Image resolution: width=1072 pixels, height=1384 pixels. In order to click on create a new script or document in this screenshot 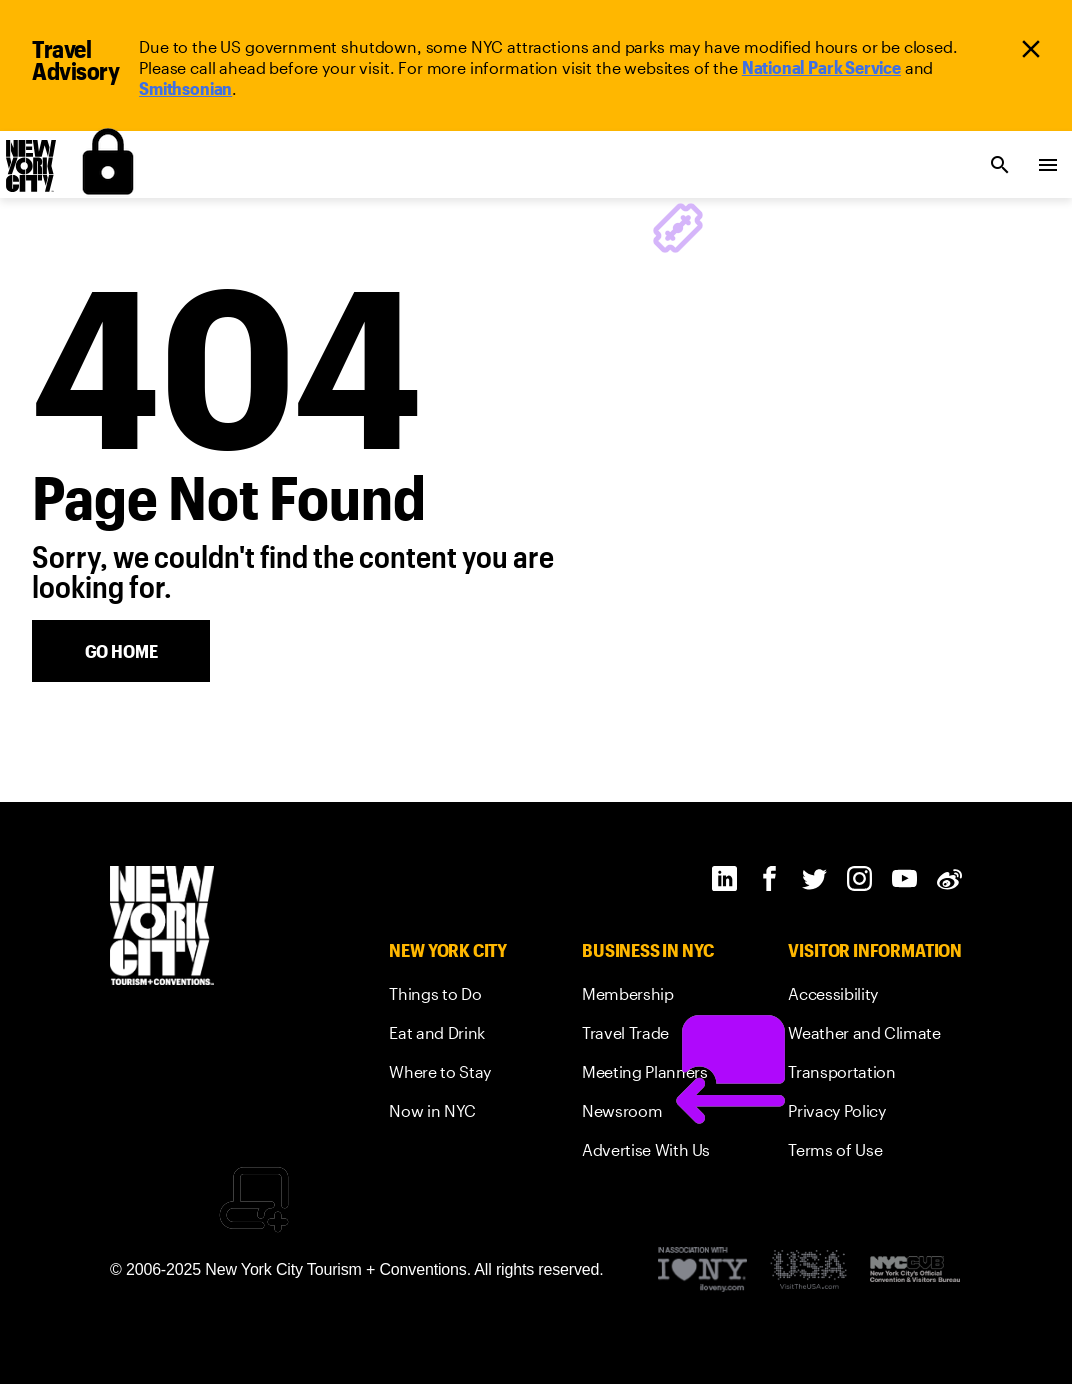, I will do `click(254, 1198)`.